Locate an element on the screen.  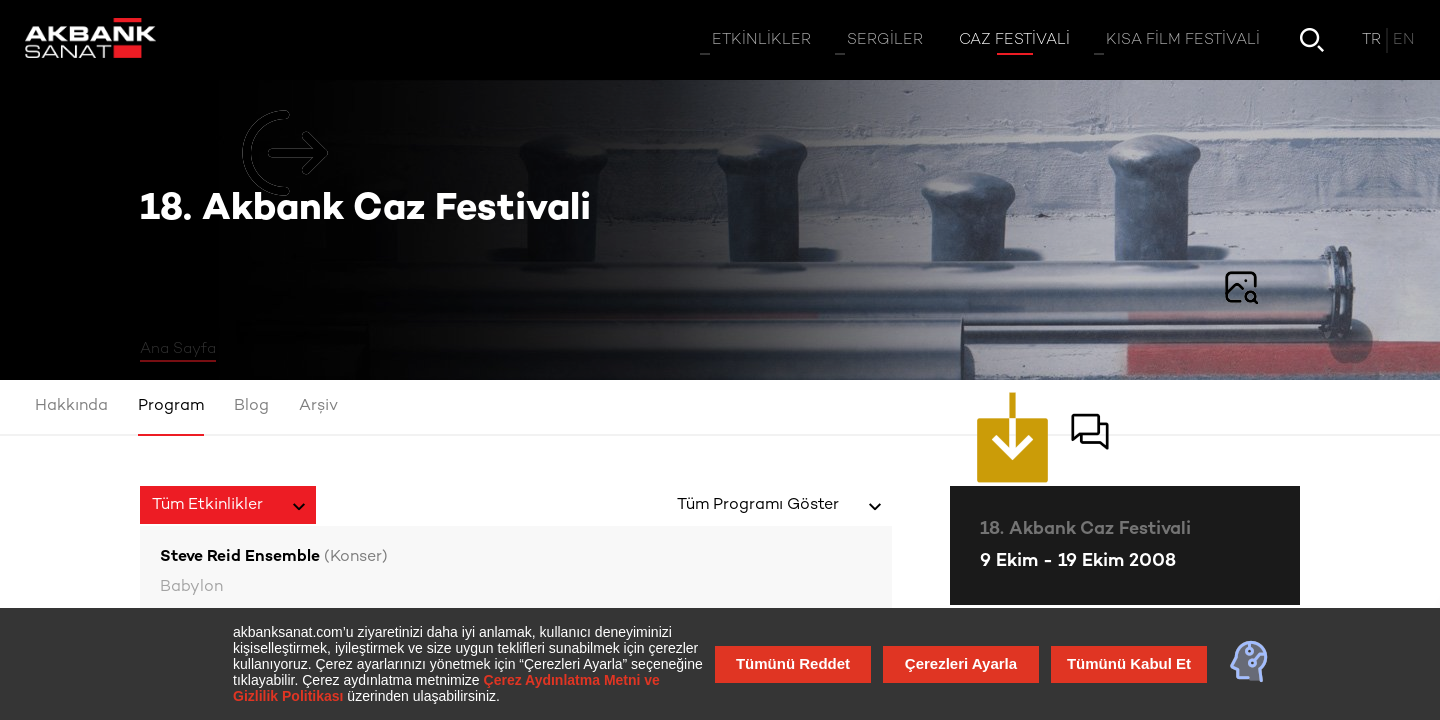
search through your photo library is located at coordinates (1241, 287).